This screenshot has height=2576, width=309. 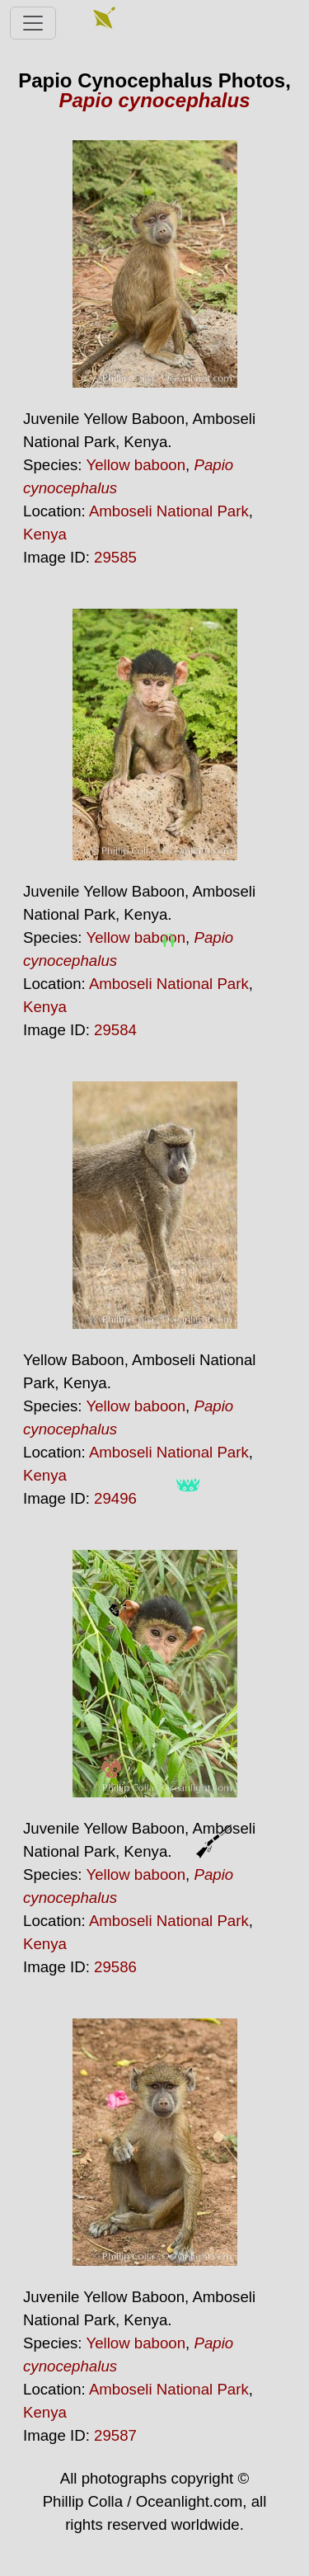 What do you see at coordinates (213, 1841) in the screenshot?
I see `select rifle weapon in game inventory` at bounding box center [213, 1841].